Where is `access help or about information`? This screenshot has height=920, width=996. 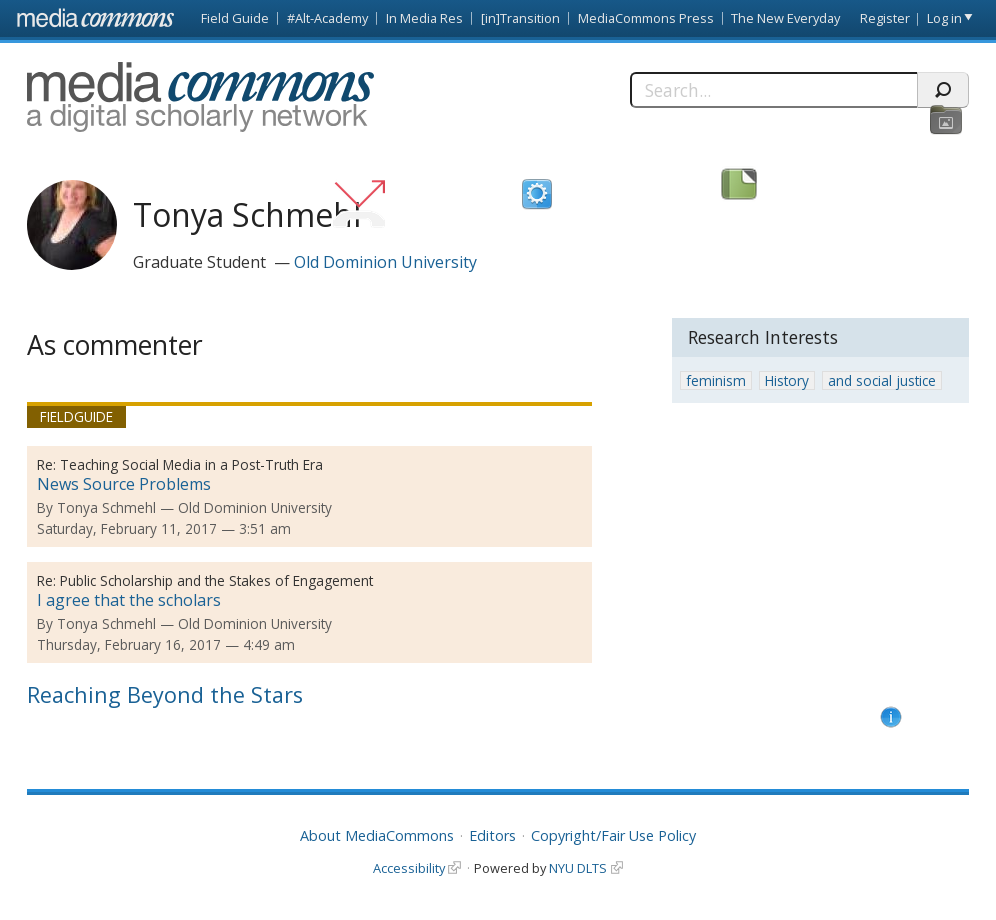 access help or about information is located at coordinates (891, 717).